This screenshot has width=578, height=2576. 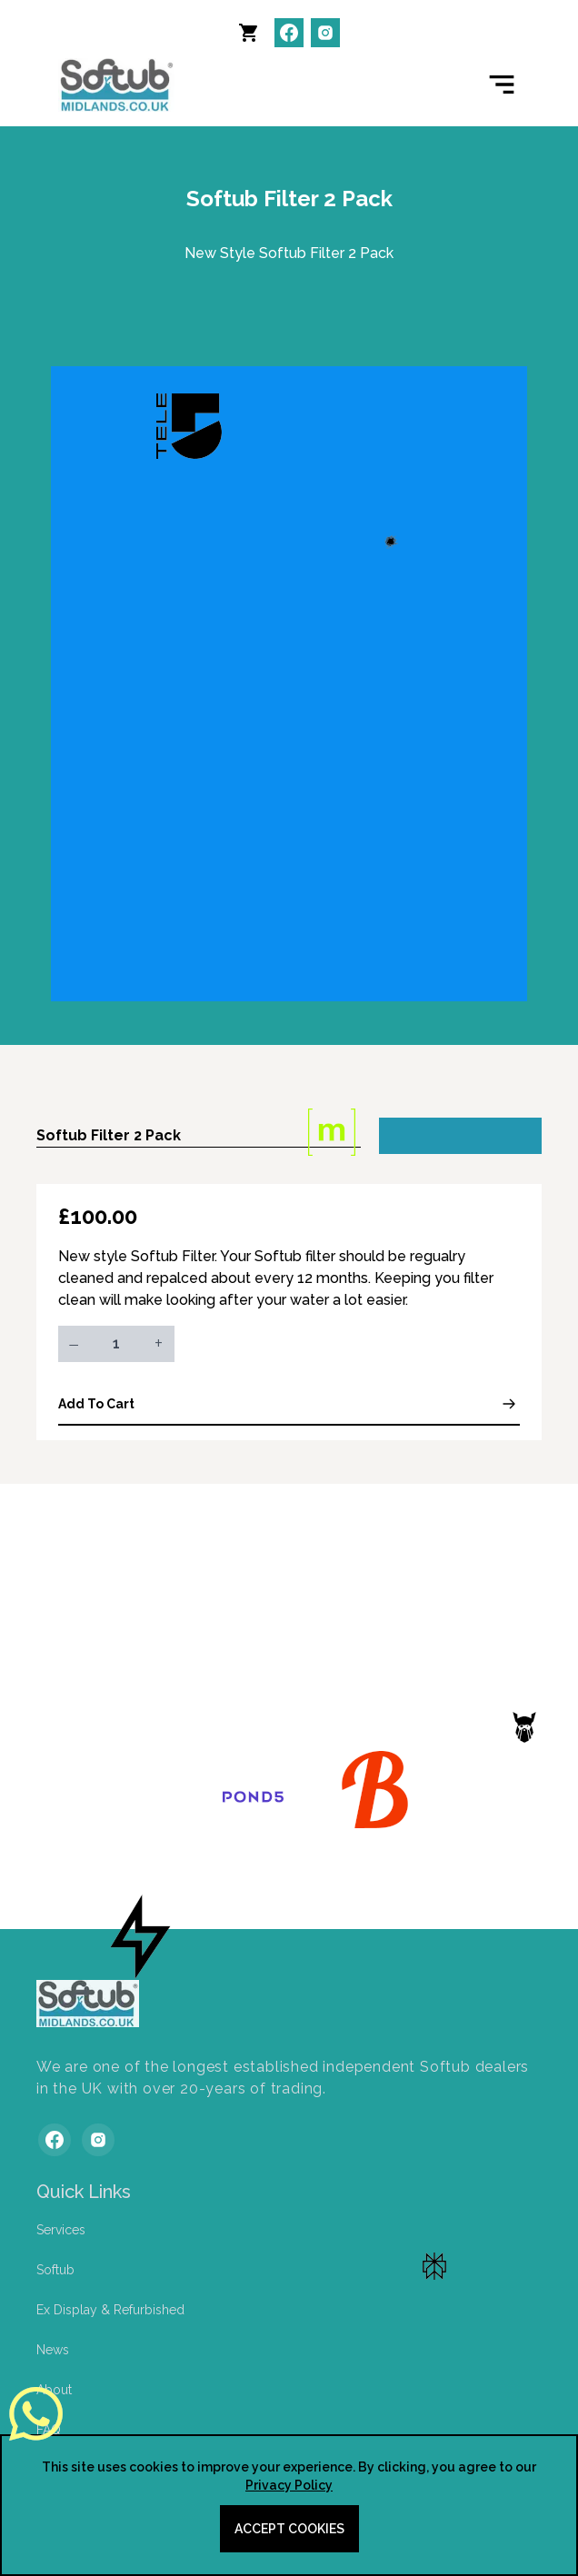 I want to click on buefy framework logo, so click(x=374, y=1789).